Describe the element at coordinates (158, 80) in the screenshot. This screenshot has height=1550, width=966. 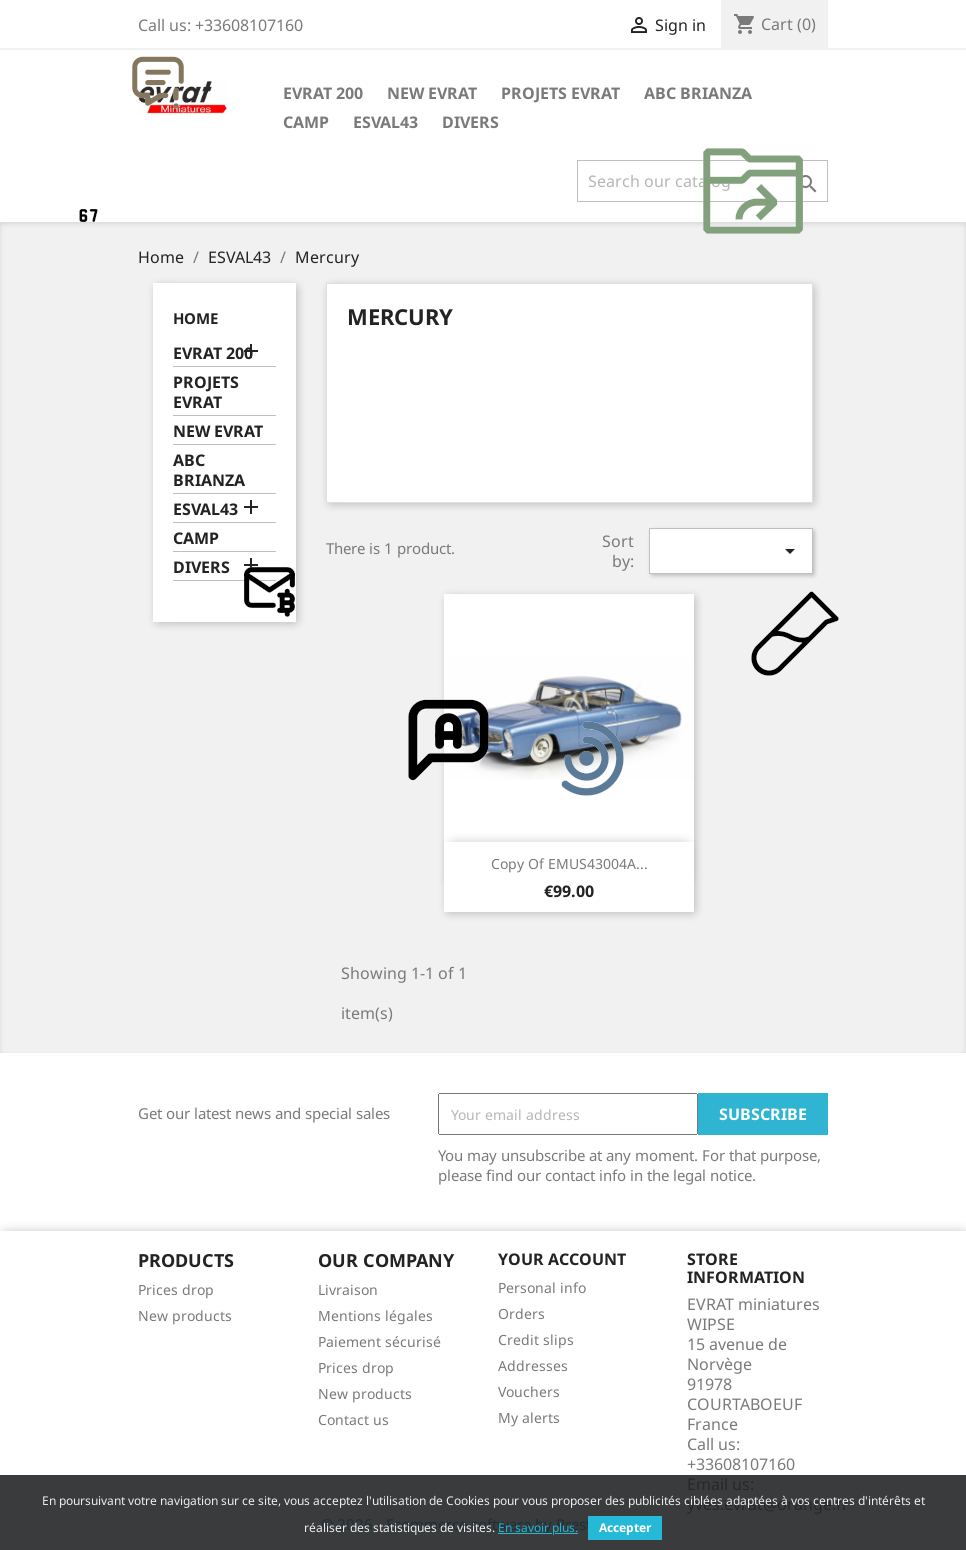
I see `message requires attention or action` at that location.